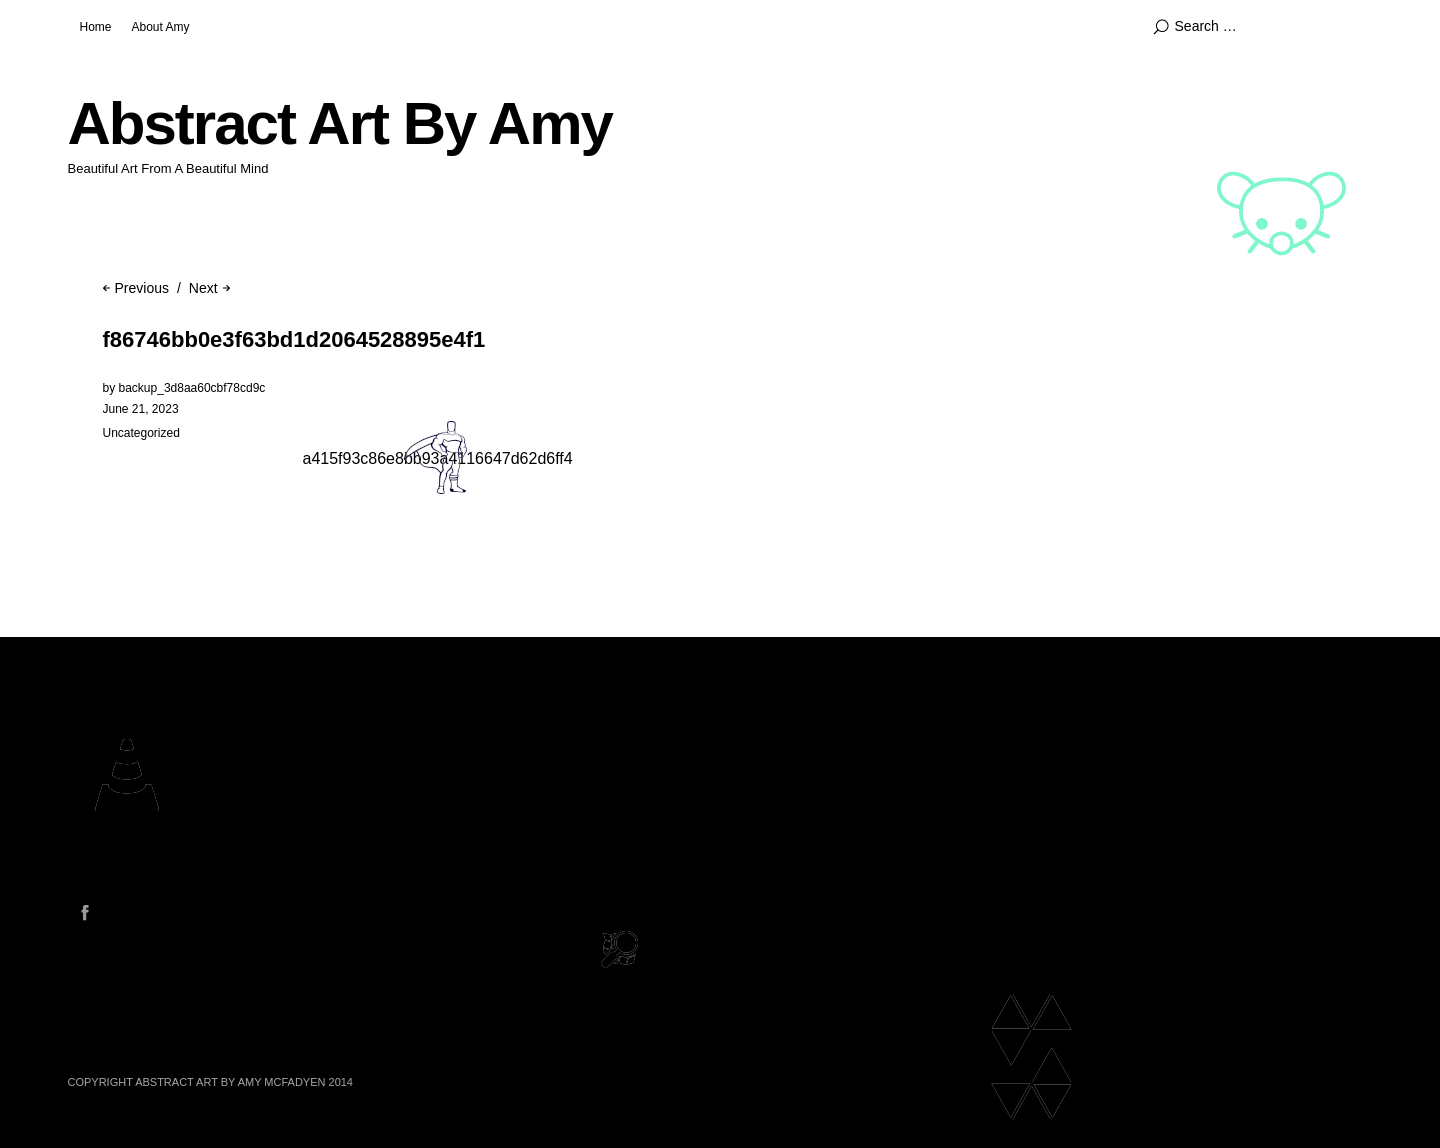 The width and height of the screenshot is (1440, 1148). I want to click on open VLC media player, so click(127, 775).